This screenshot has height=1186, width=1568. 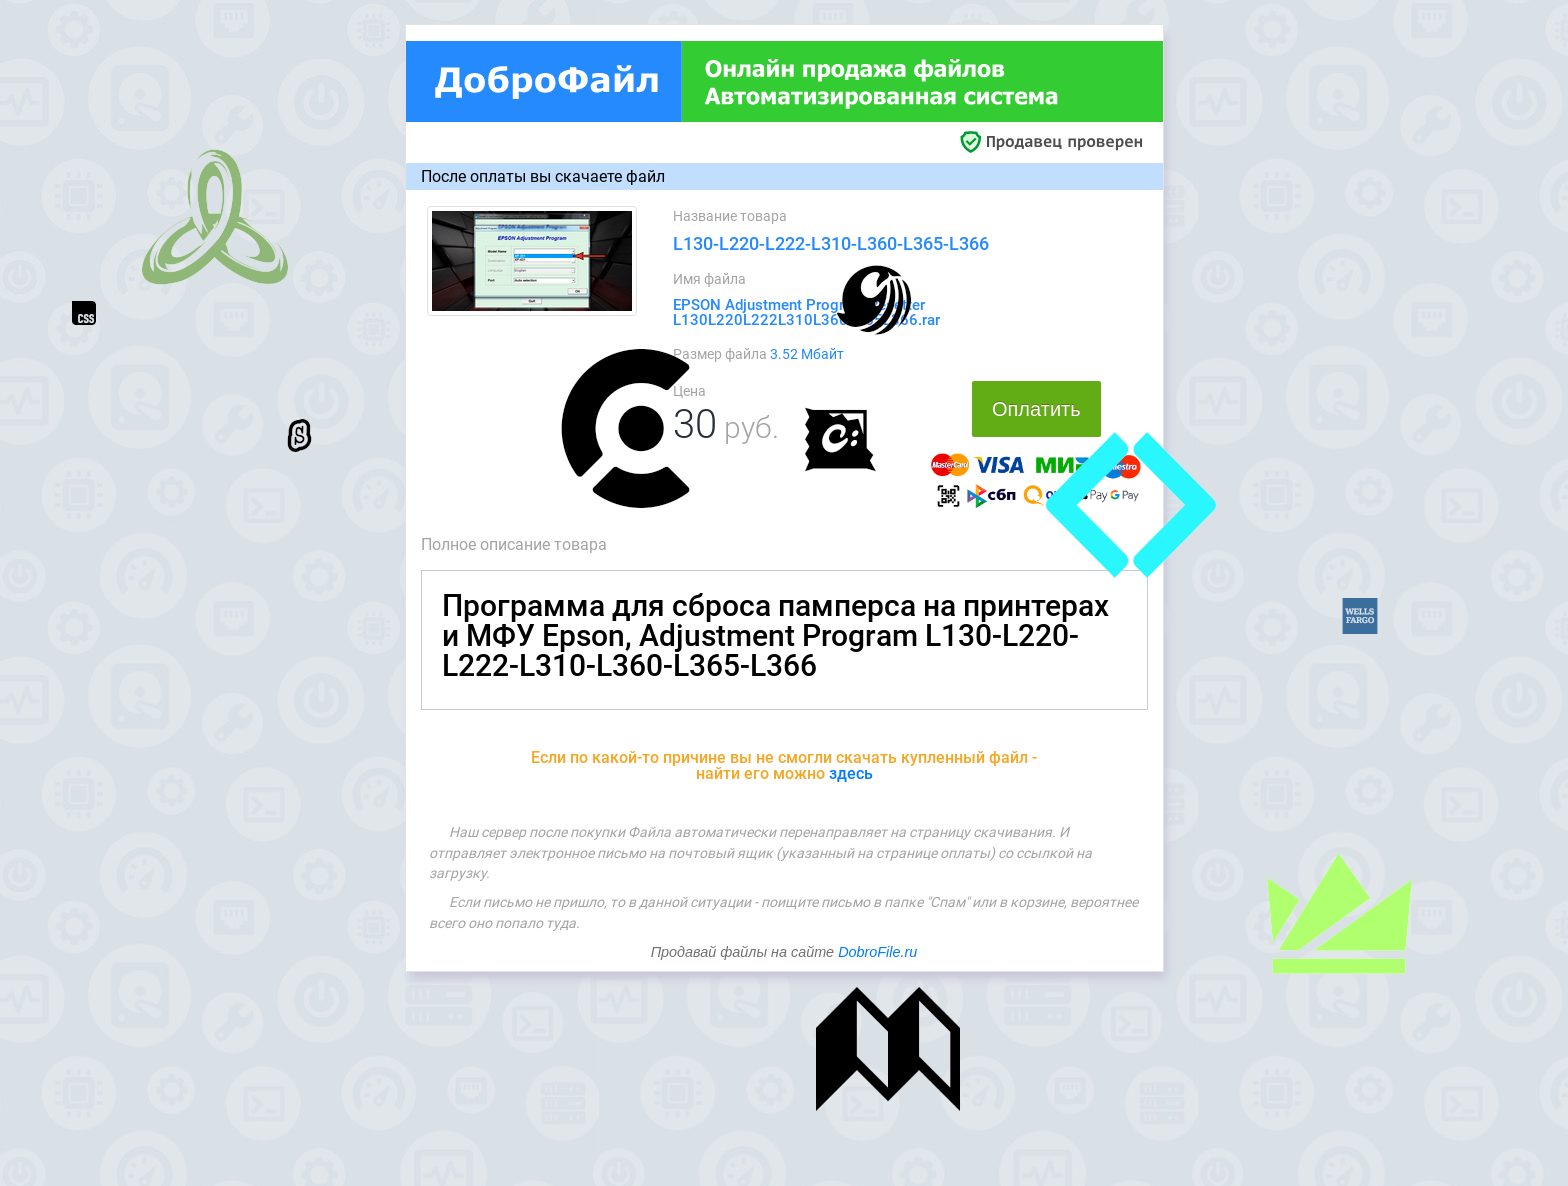 I want to click on treyarch game studio logo, so click(x=215, y=217).